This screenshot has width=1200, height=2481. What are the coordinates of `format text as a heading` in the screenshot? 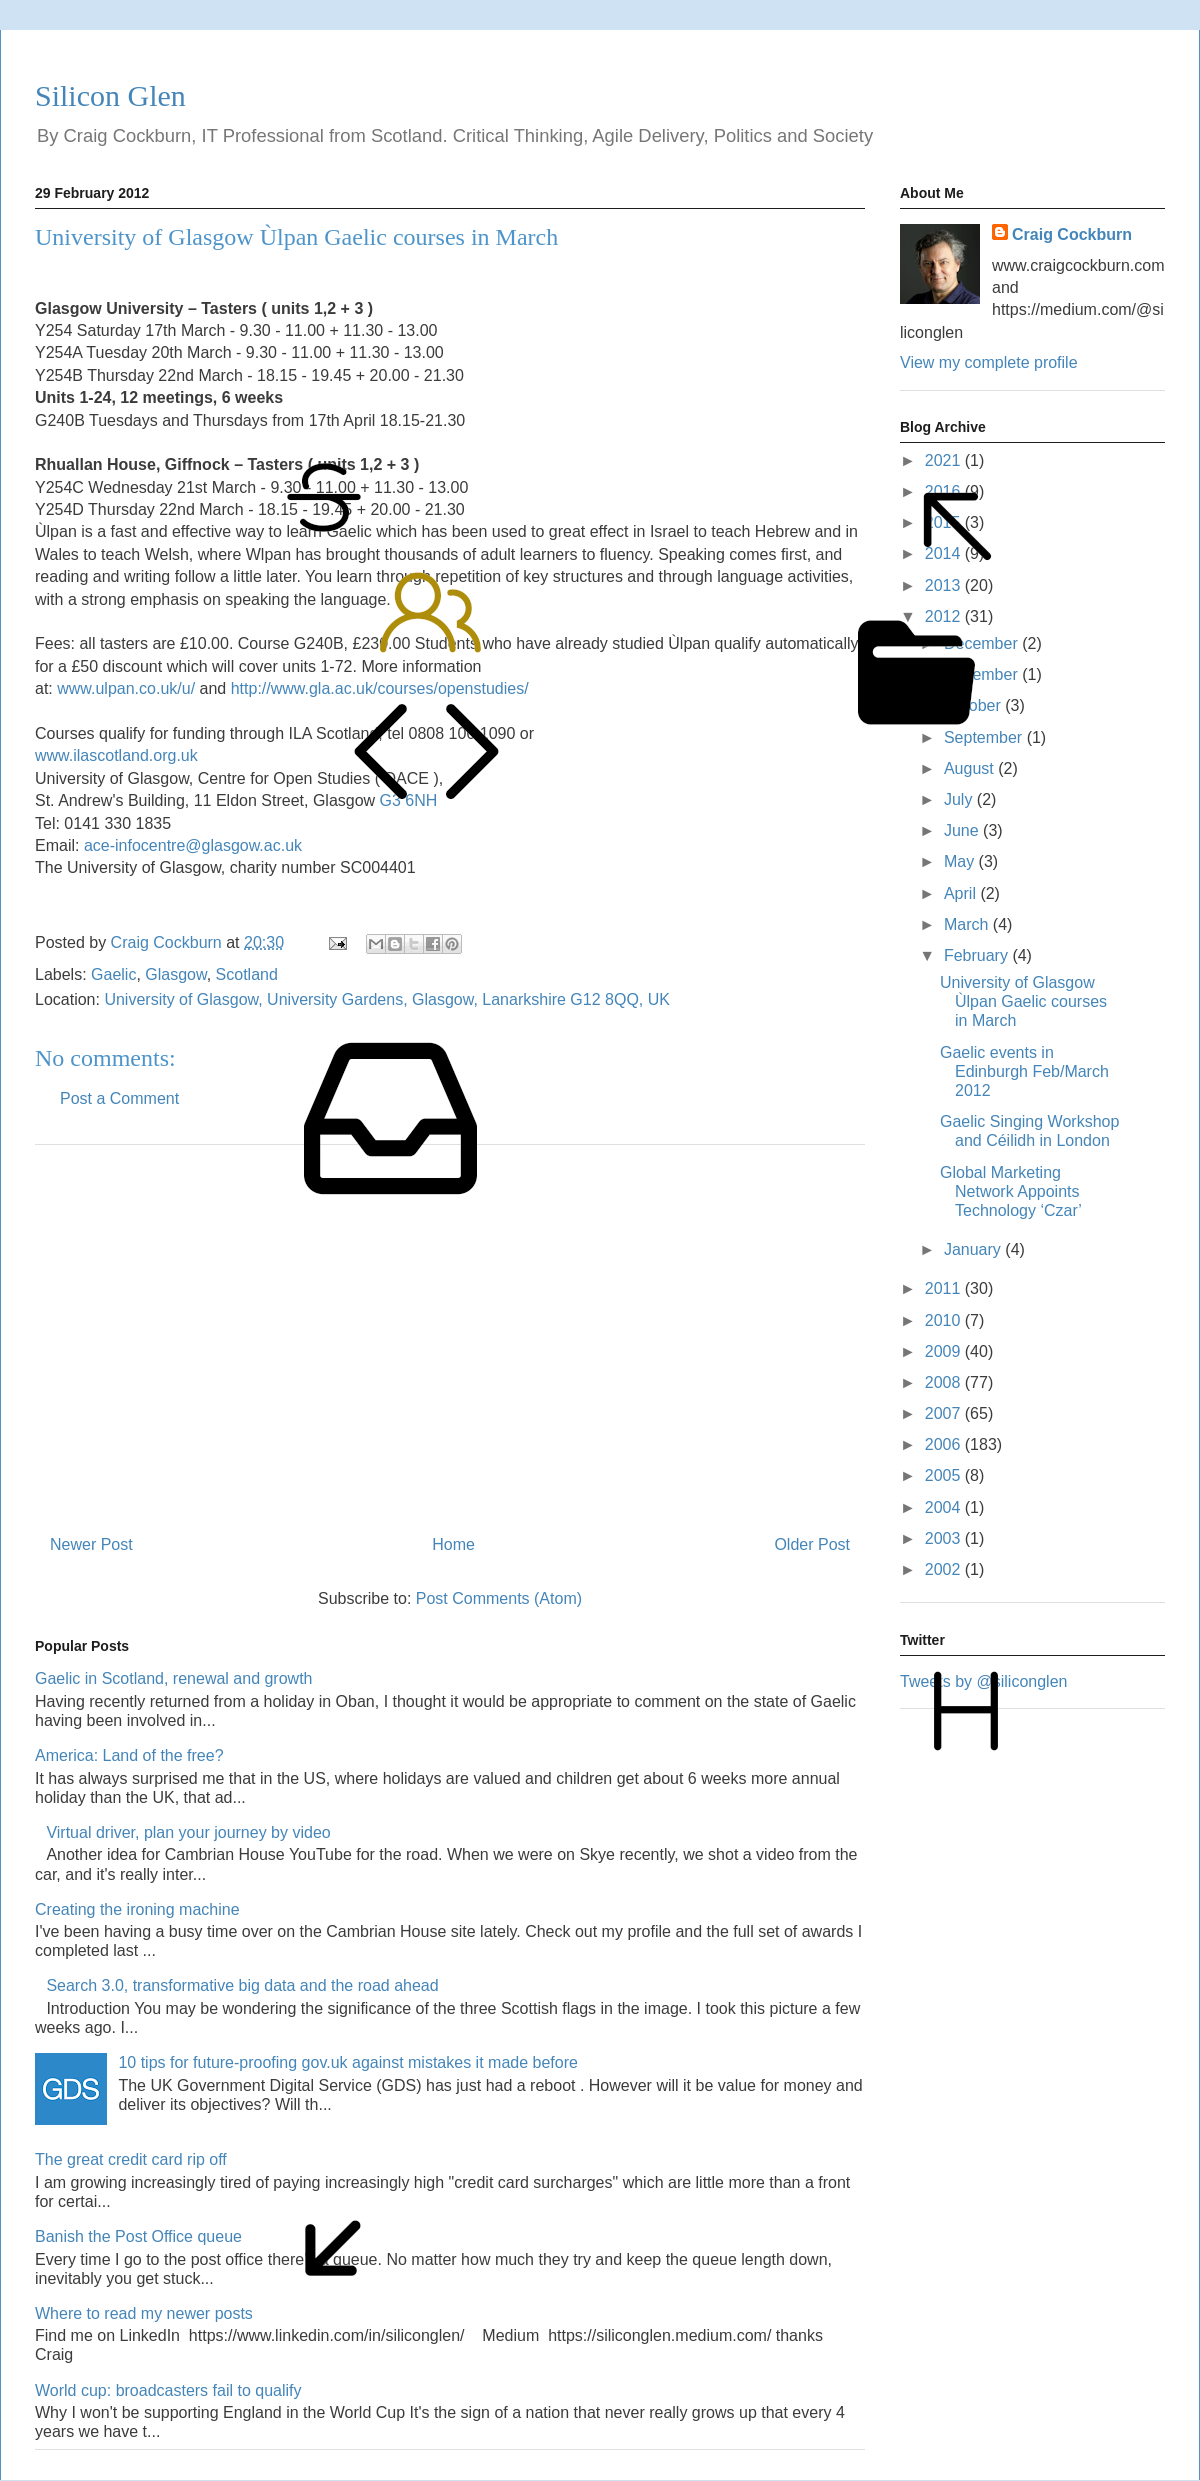 It's located at (966, 1711).